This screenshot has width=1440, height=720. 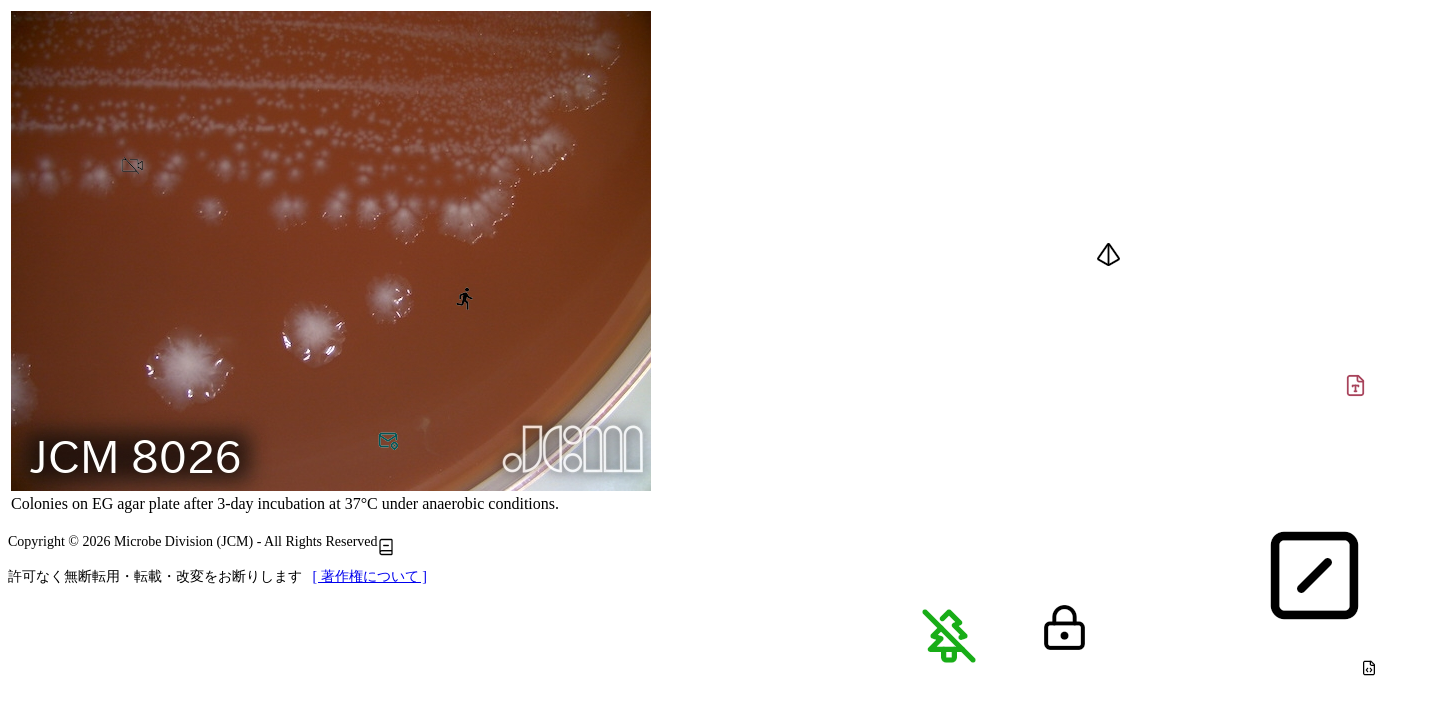 What do you see at coordinates (1369, 668) in the screenshot?
I see `view source code file` at bounding box center [1369, 668].